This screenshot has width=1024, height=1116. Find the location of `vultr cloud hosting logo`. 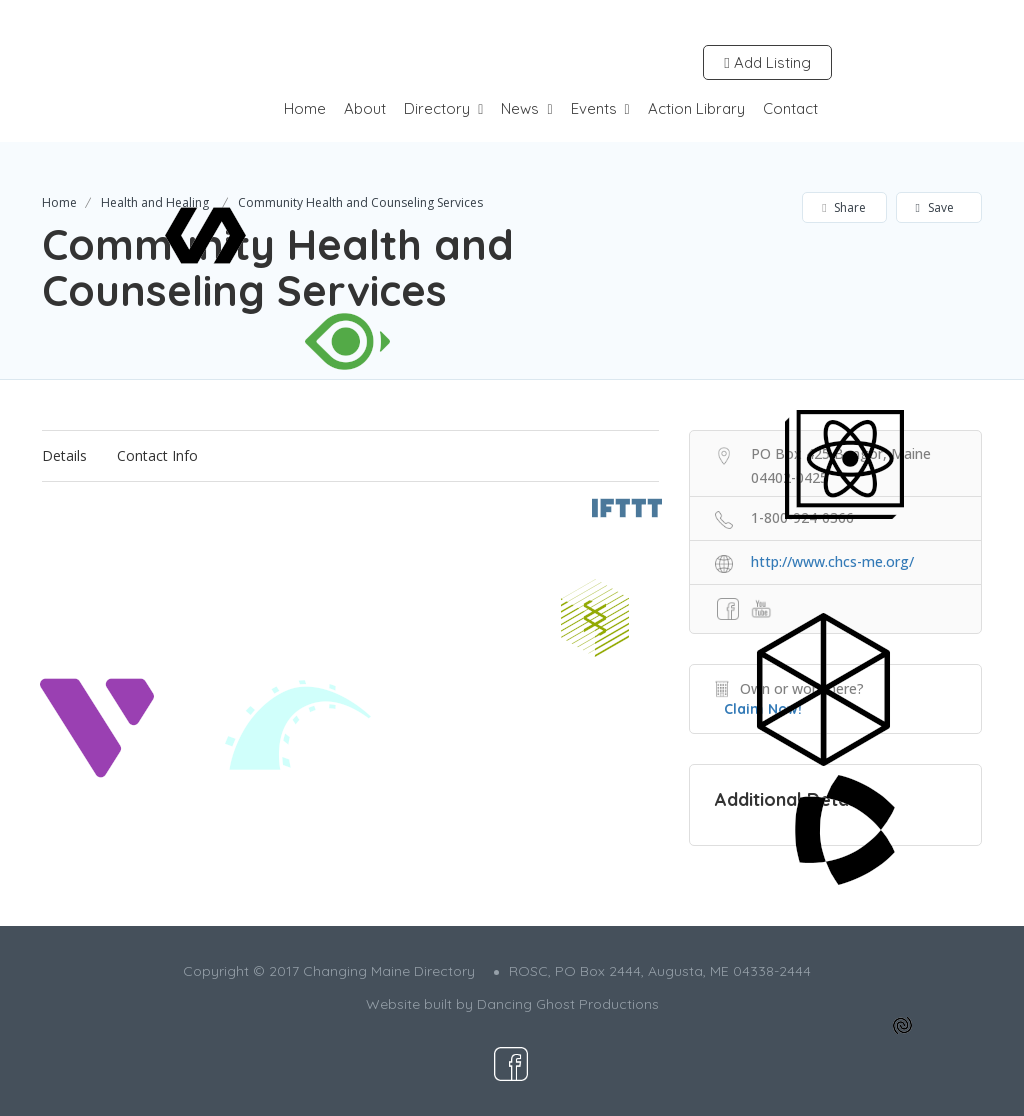

vultr cloud hosting logo is located at coordinates (97, 728).